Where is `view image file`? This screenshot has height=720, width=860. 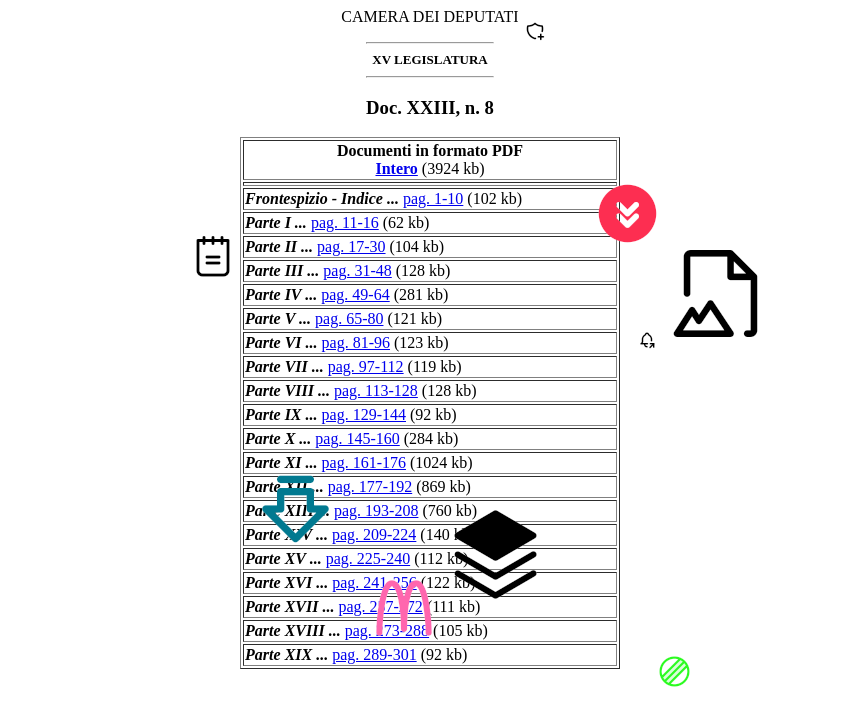 view image file is located at coordinates (720, 293).